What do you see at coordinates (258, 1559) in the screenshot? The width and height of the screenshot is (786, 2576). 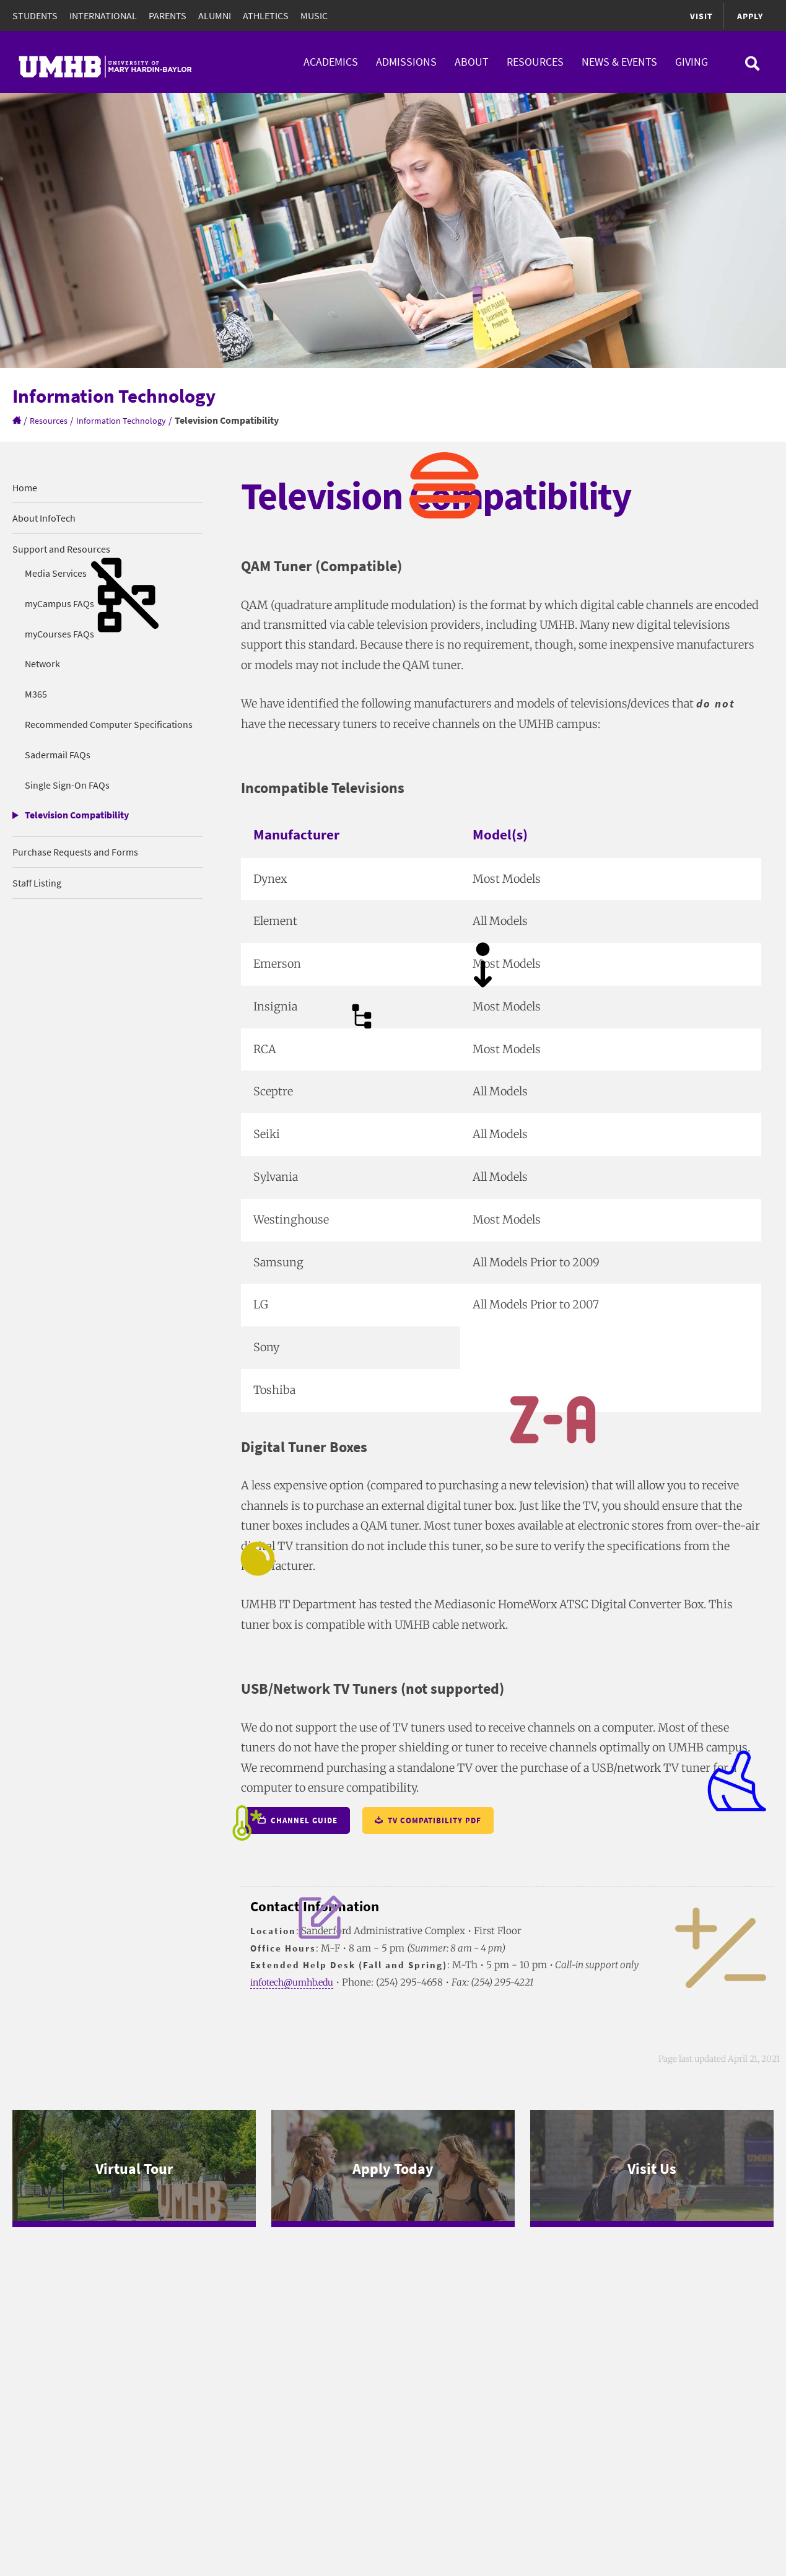 I see `apply inner shadow effect to top-right corner` at bounding box center [258, 1559].